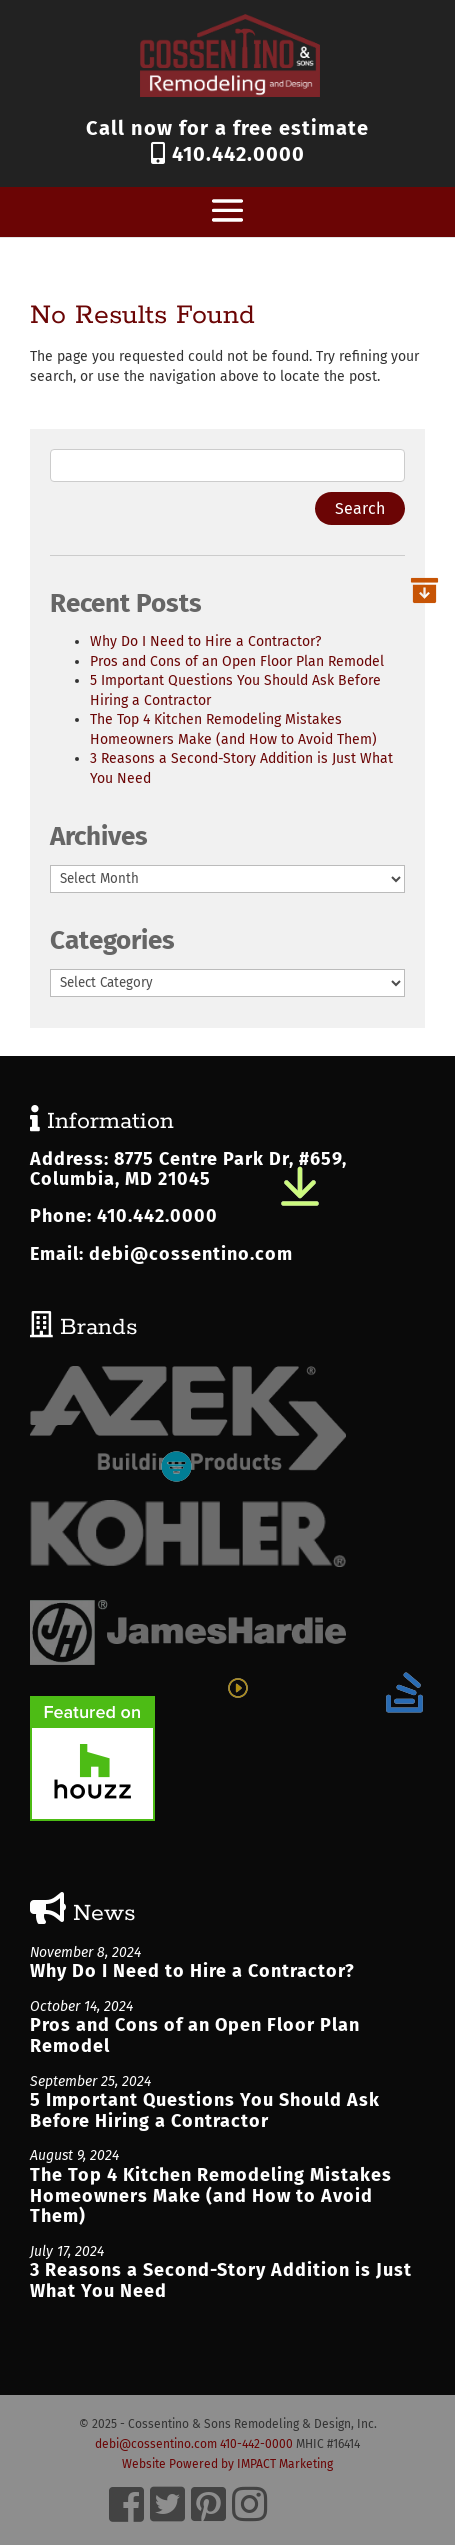 Image resolution: width=455 pixels, height=2545 pixels. I want to click on archive this item, so click(424, 590).